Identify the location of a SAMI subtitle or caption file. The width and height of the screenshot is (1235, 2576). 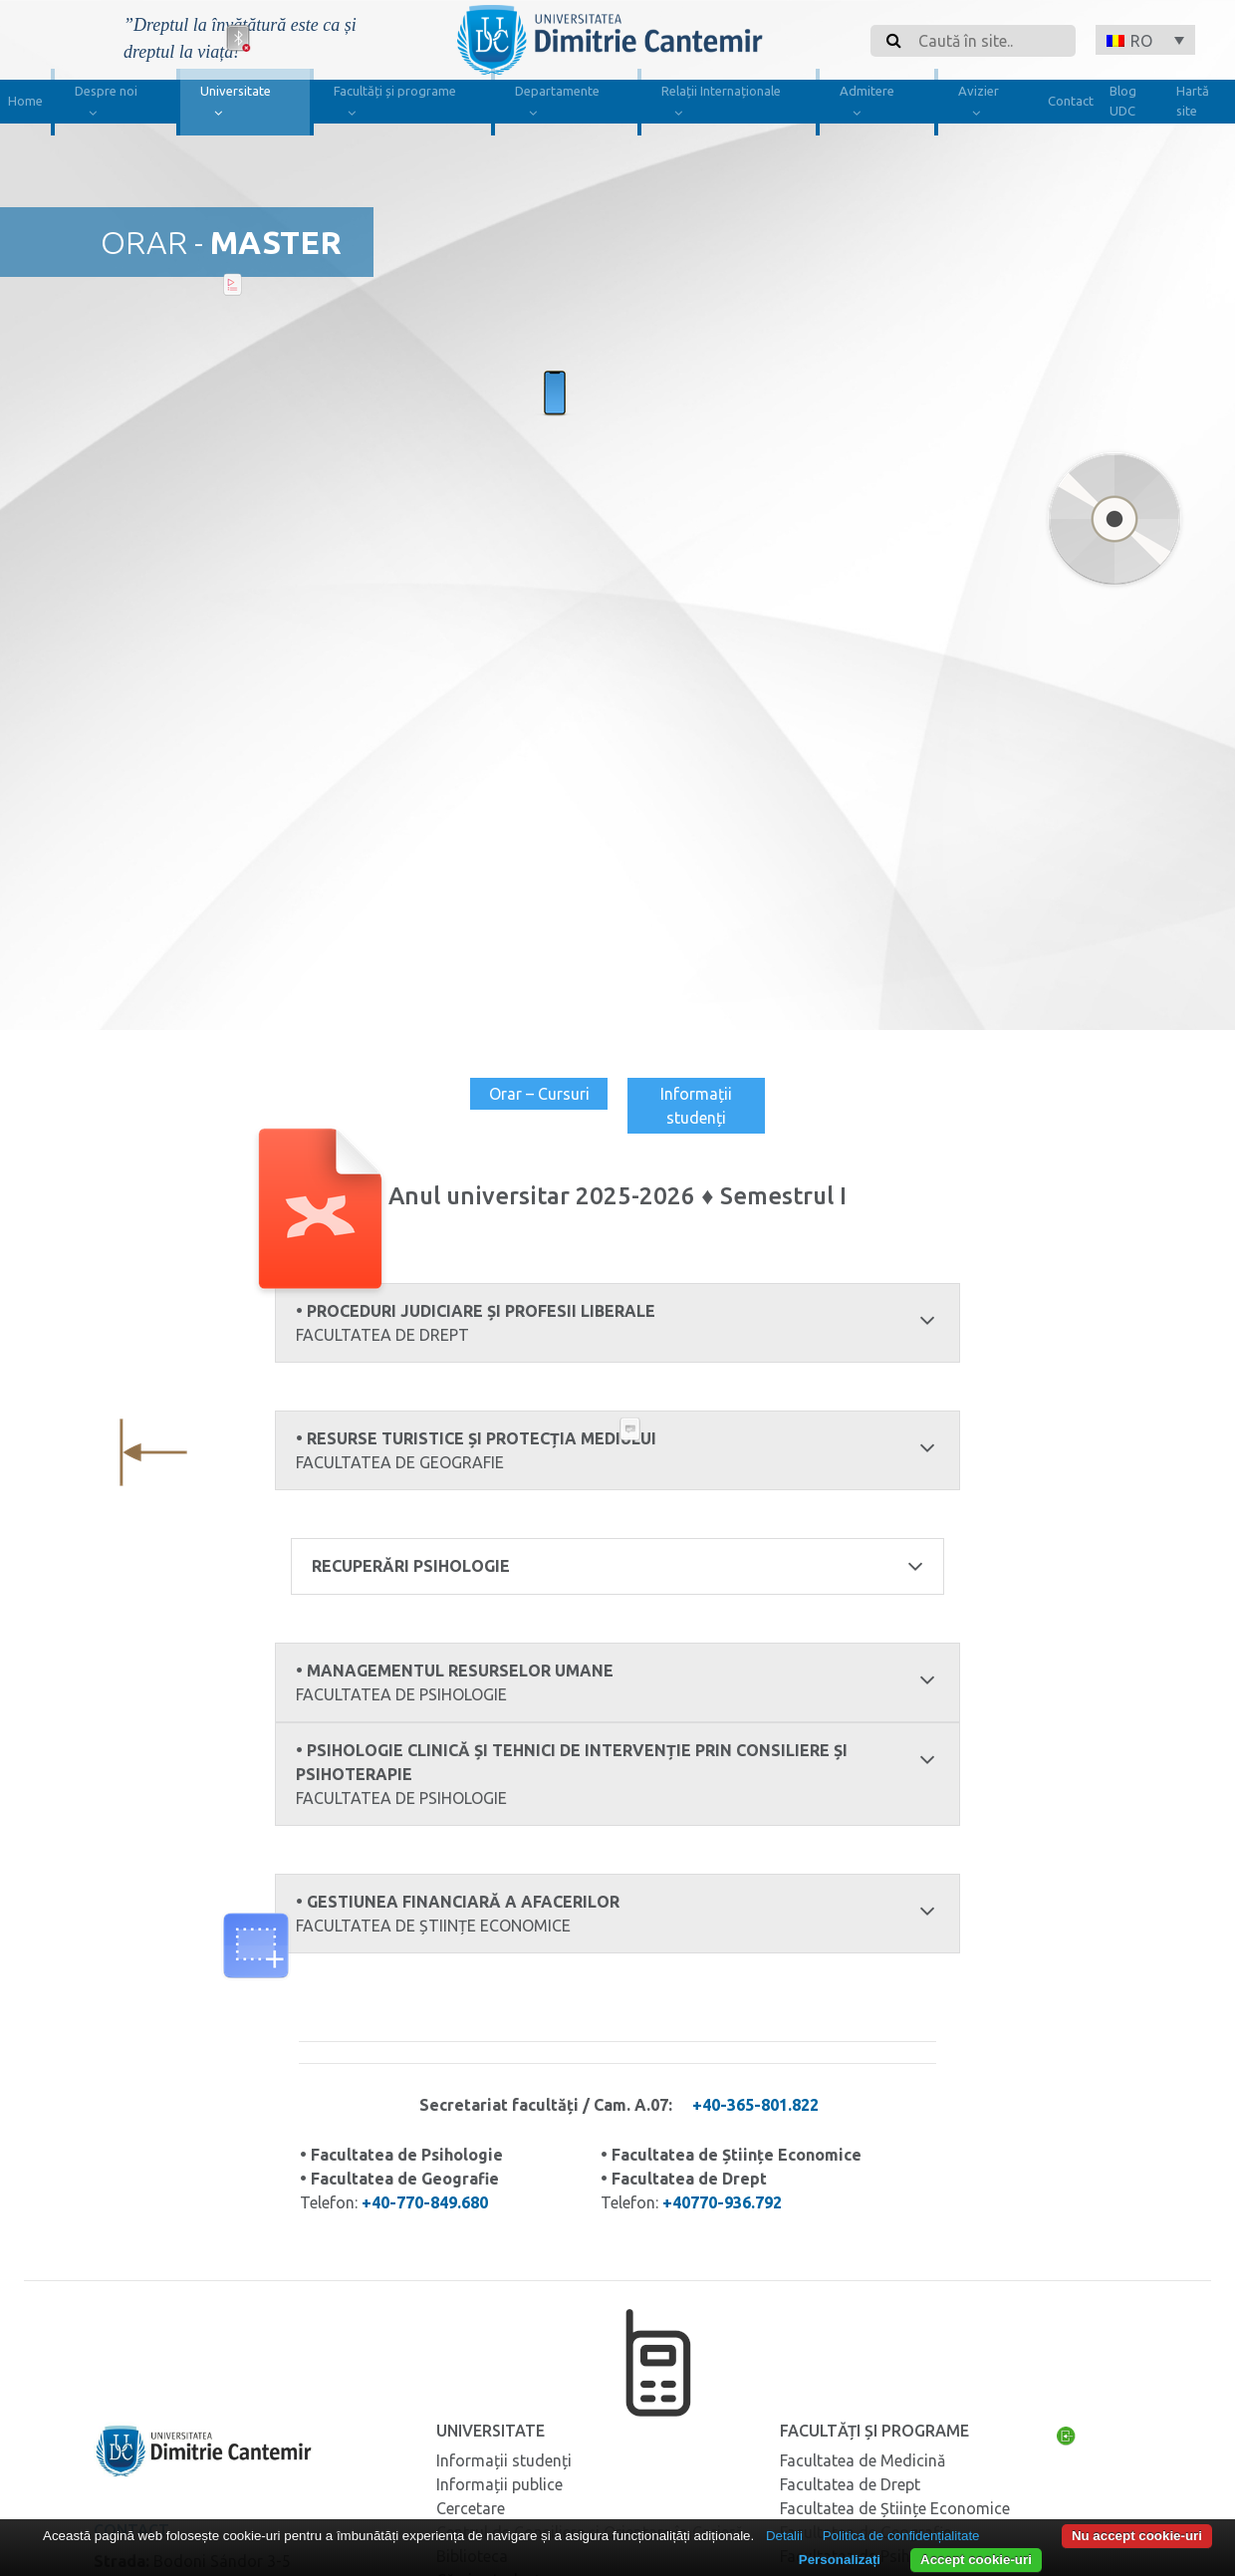
(629, 1428).